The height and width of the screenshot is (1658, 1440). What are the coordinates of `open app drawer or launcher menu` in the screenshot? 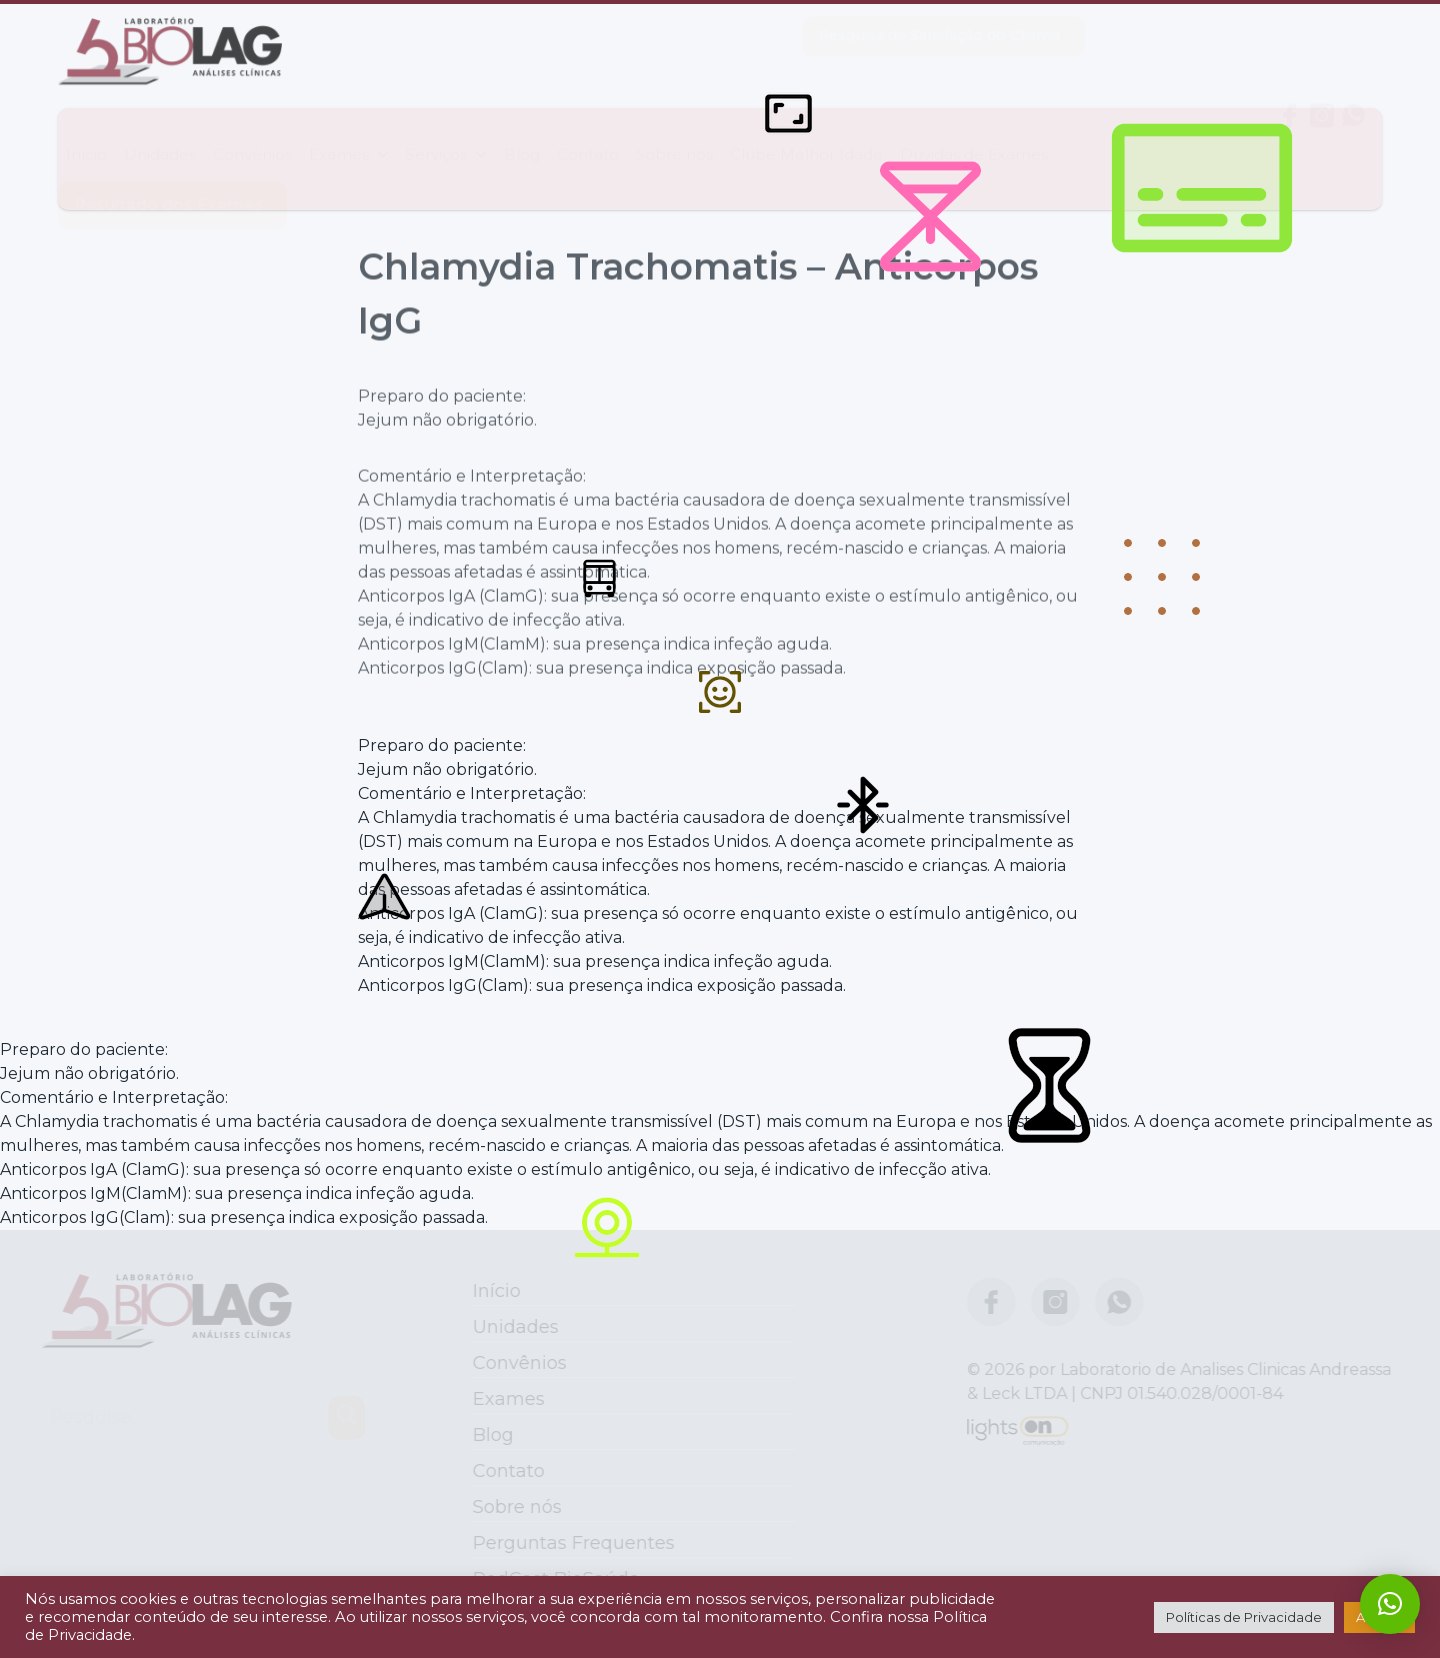 It's located at (1162, 577).